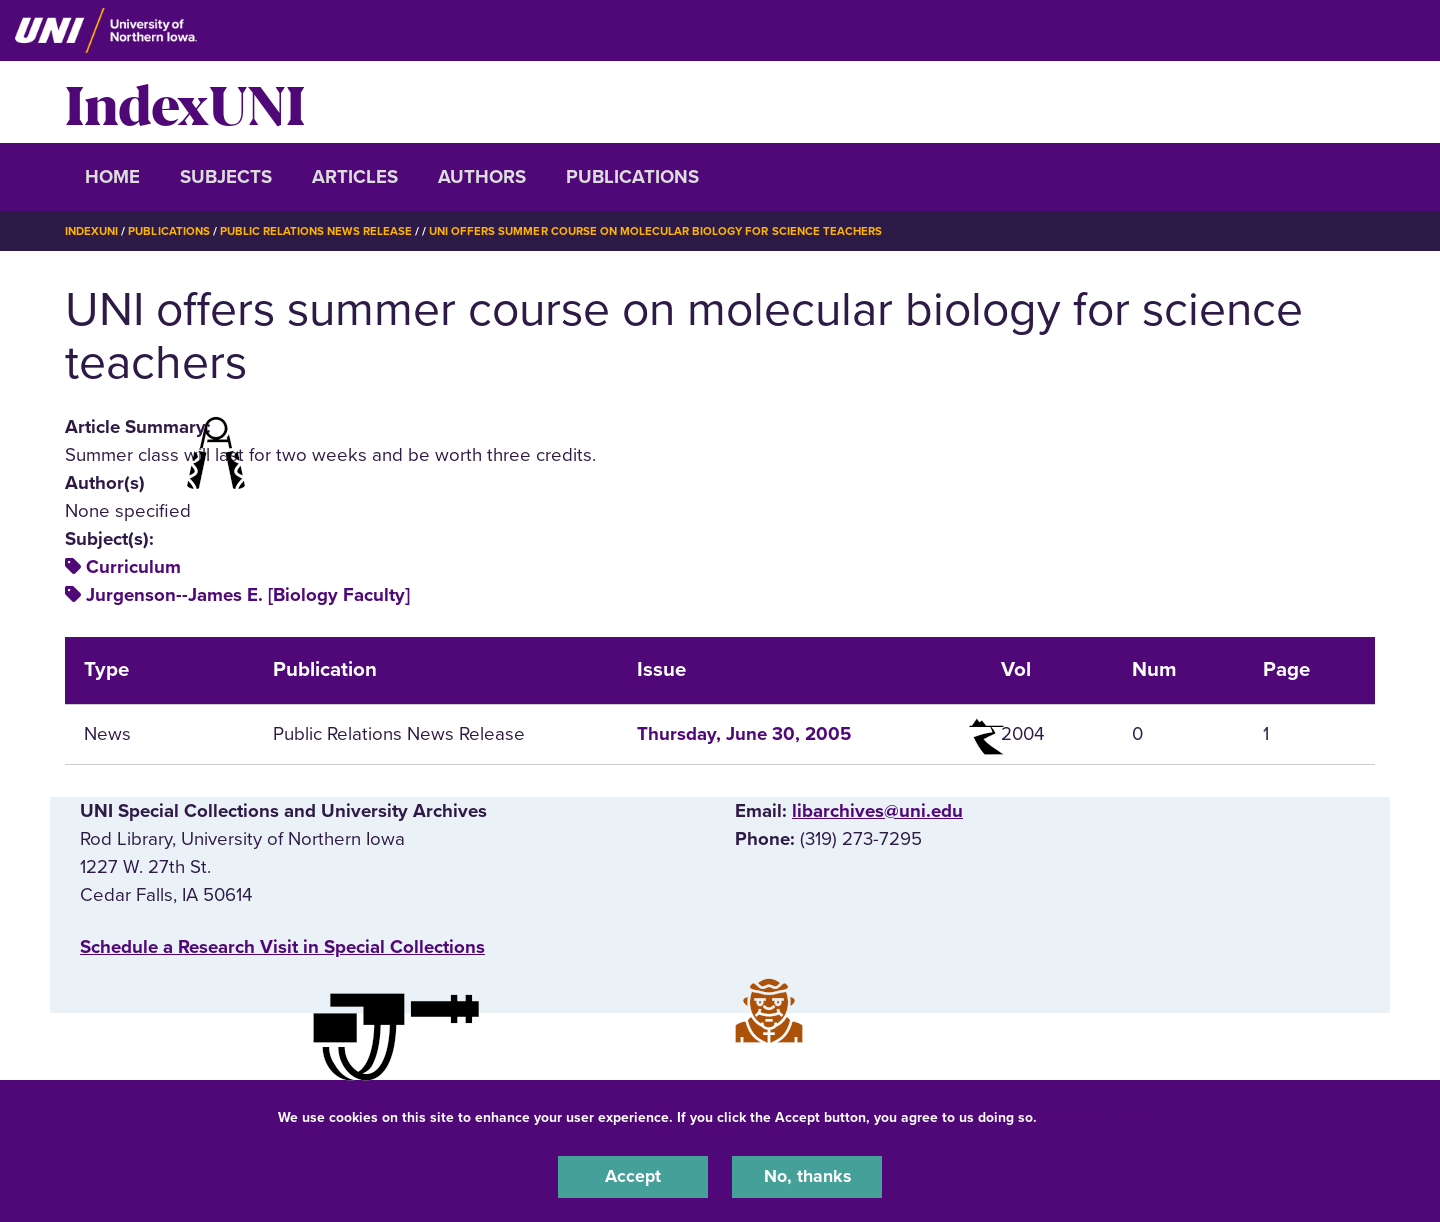  What do you see at coordinates (396, 1015) in the screenshot?
I see `select minigun weapon` at bounding box center [396, 1015].